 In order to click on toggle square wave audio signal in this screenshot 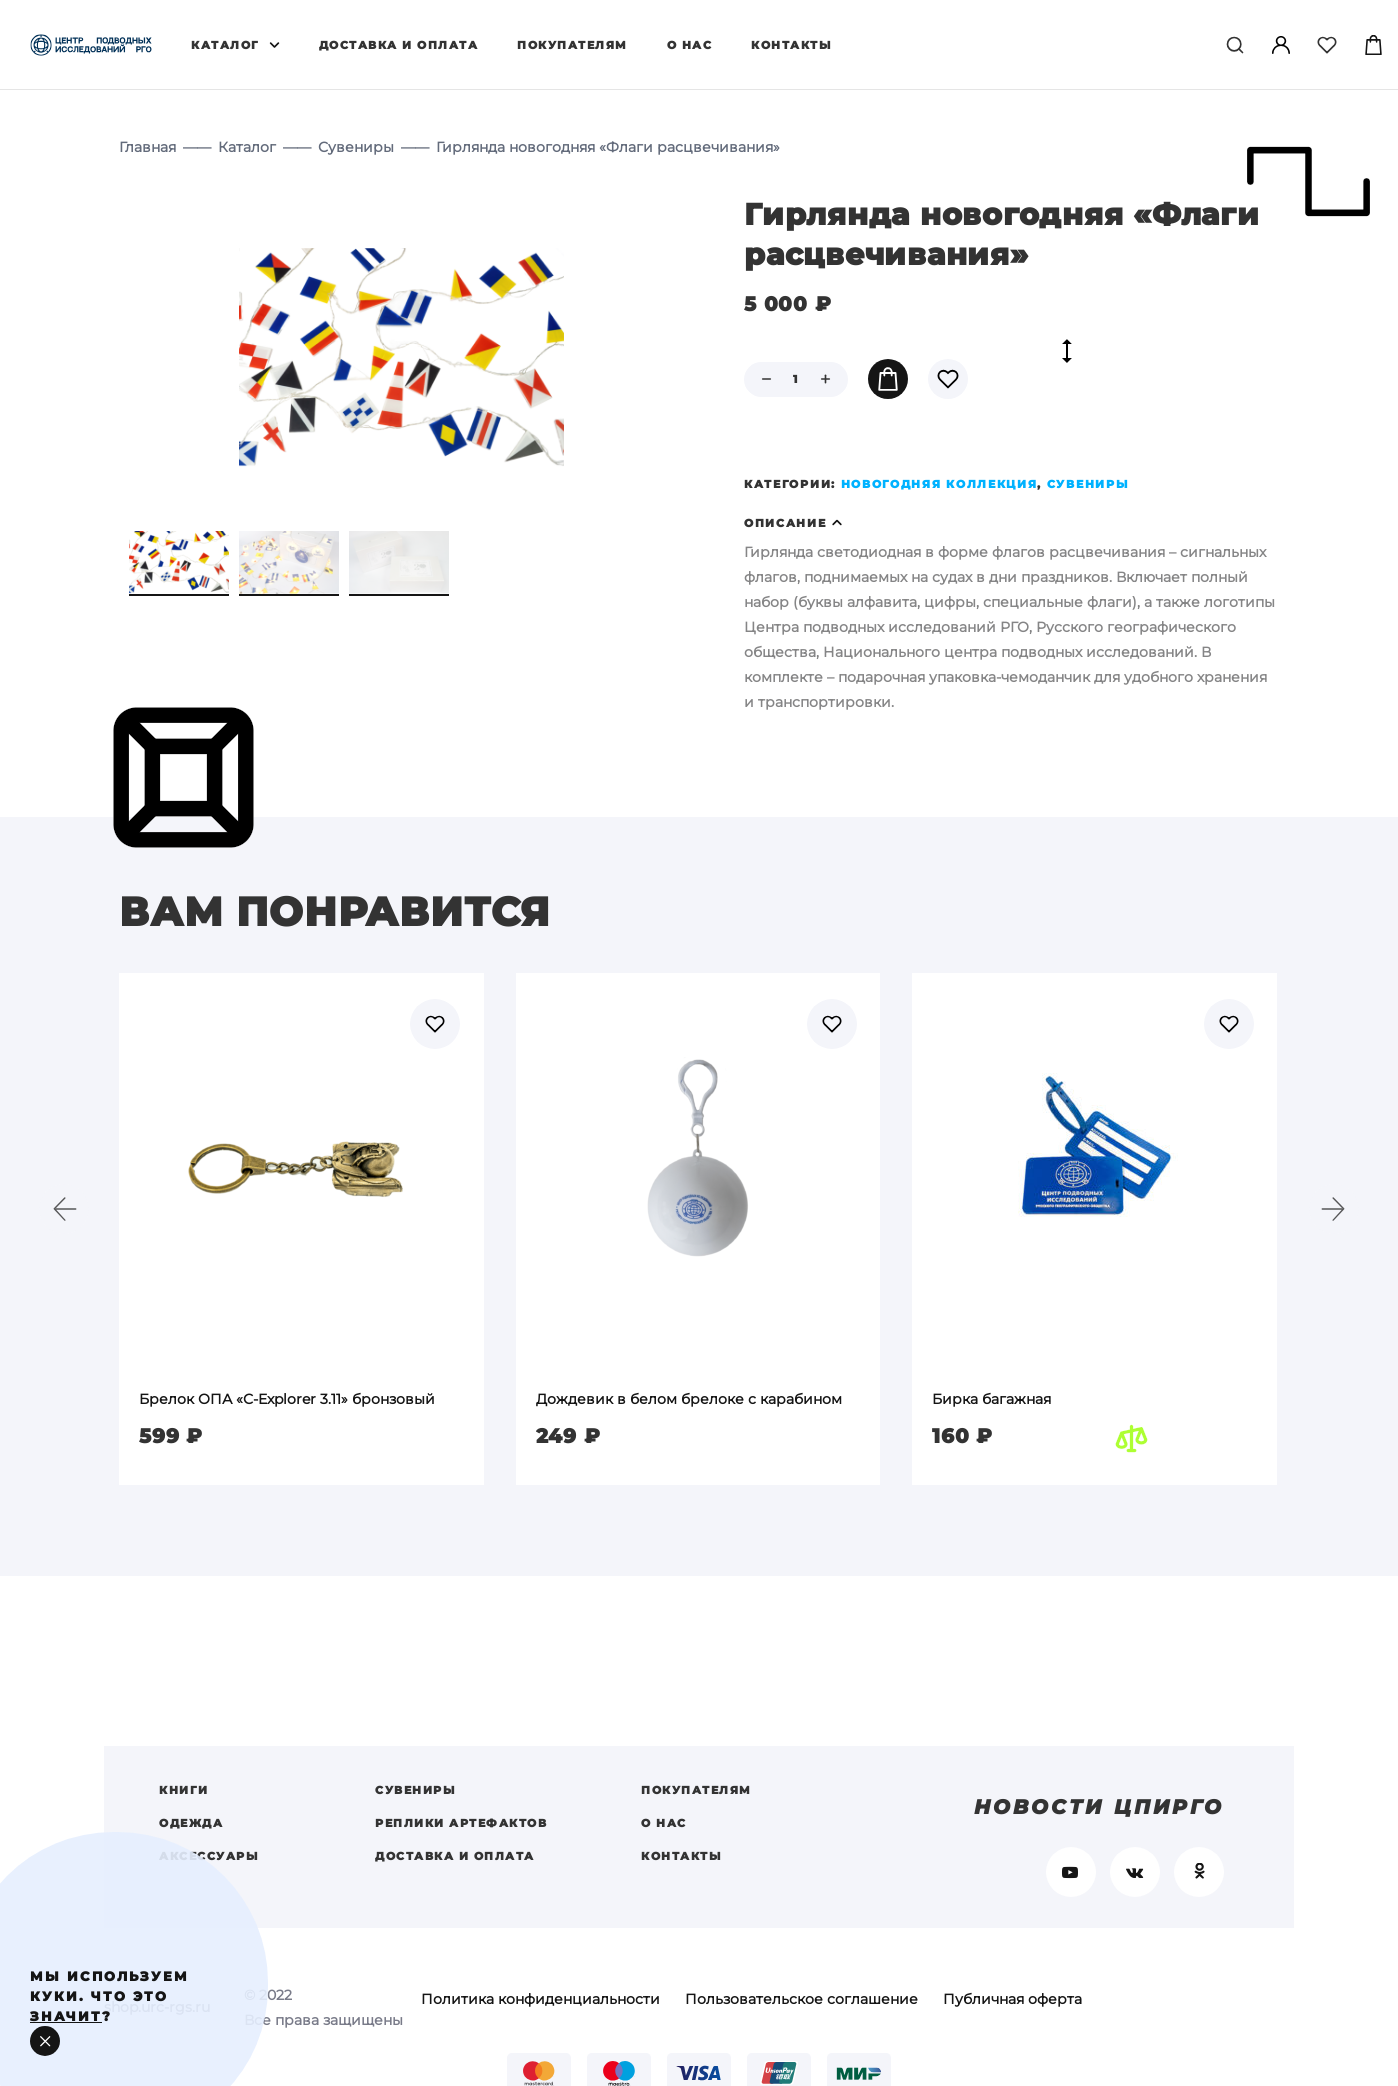, I will do `click(1308, 181)`.